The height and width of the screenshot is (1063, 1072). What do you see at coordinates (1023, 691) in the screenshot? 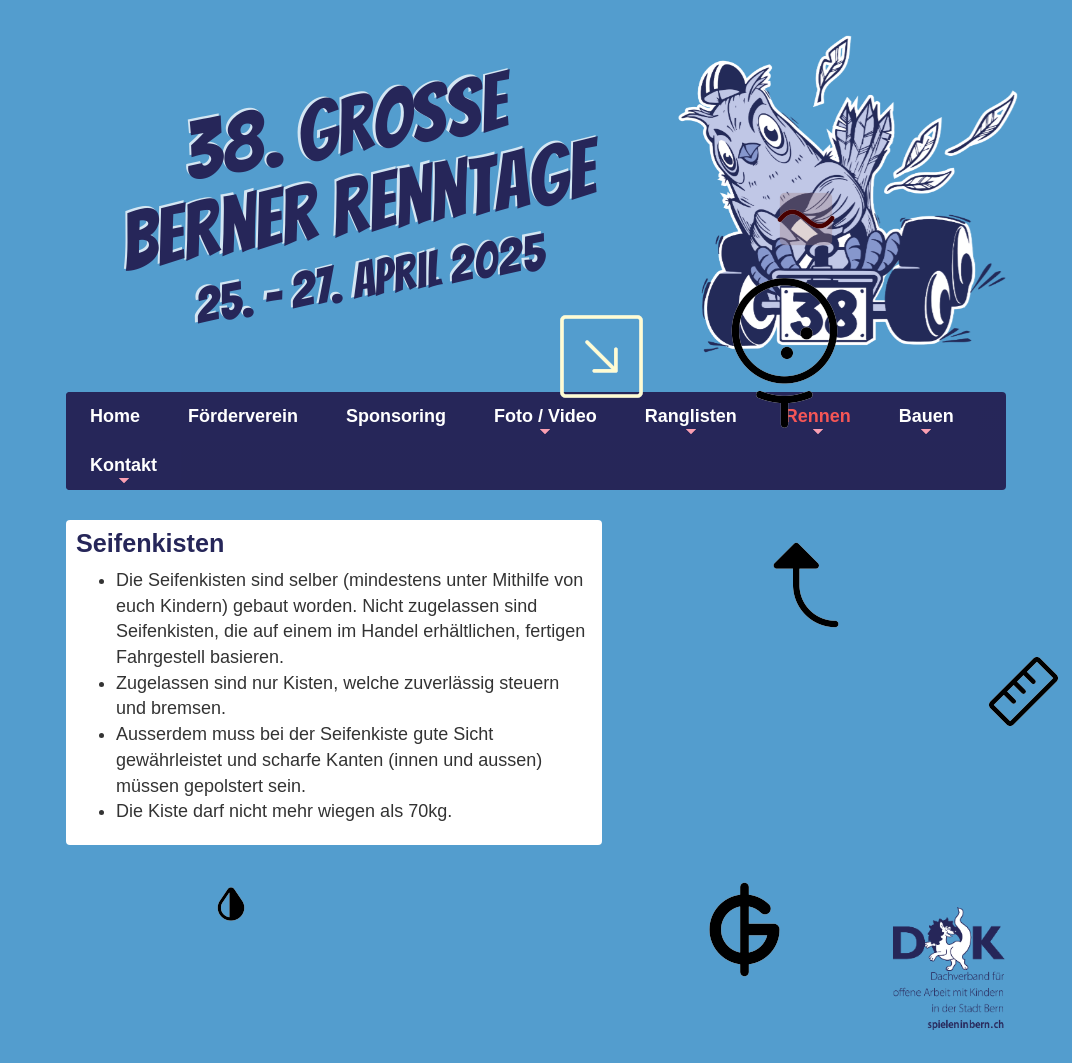
I see `access measurement tools` at bounding box center [1023, 691].